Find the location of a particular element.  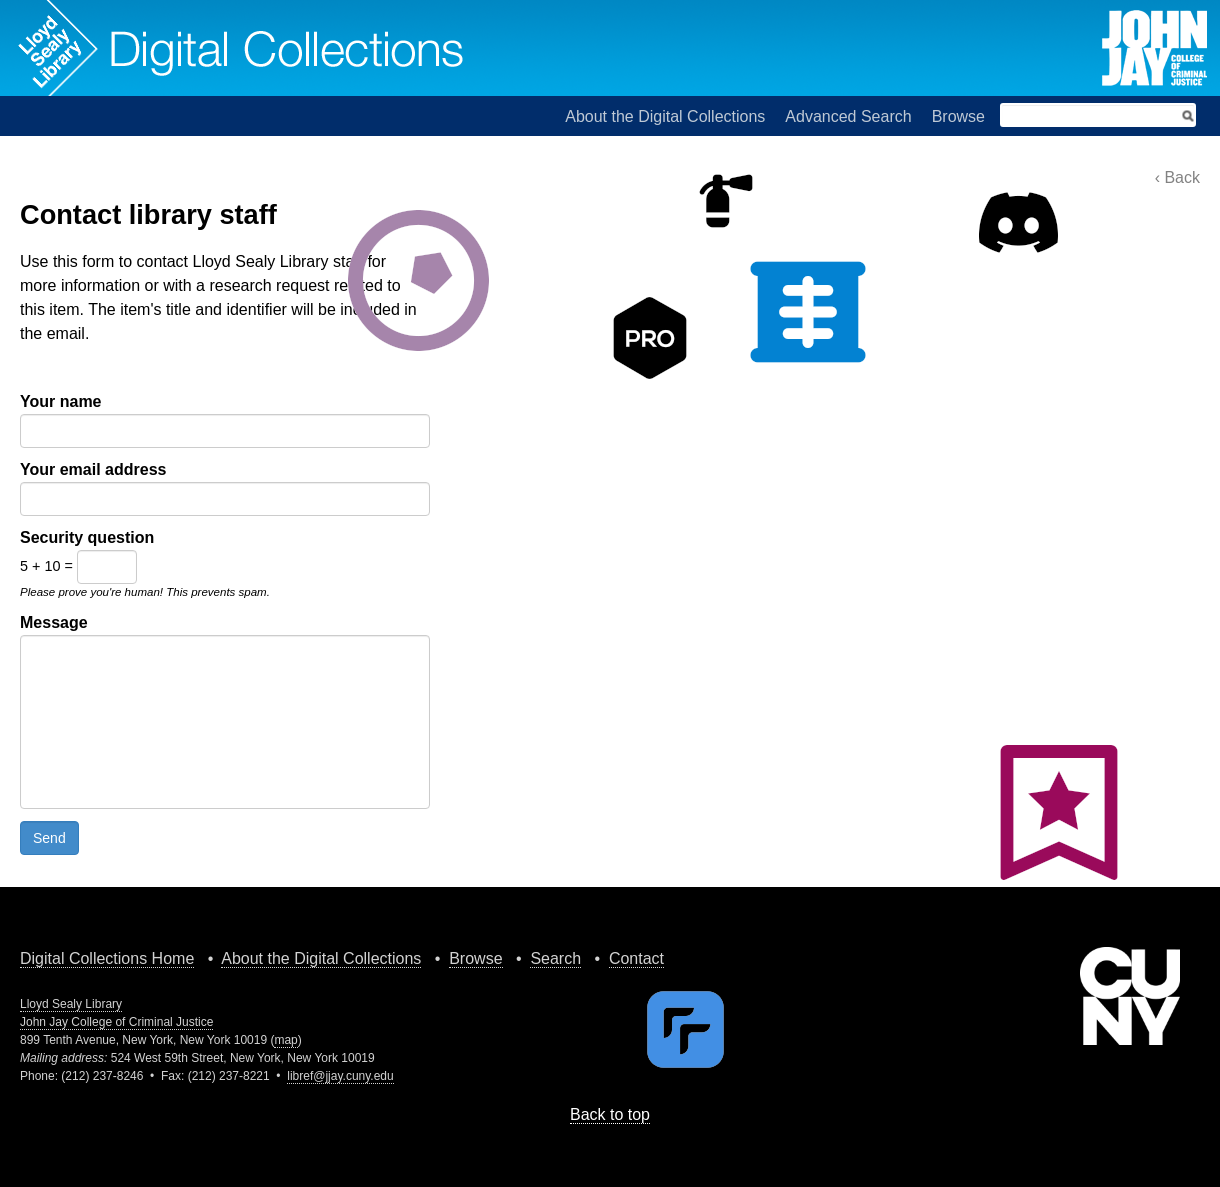

fire safety equipment indicator is located at coordinates (726, 201).